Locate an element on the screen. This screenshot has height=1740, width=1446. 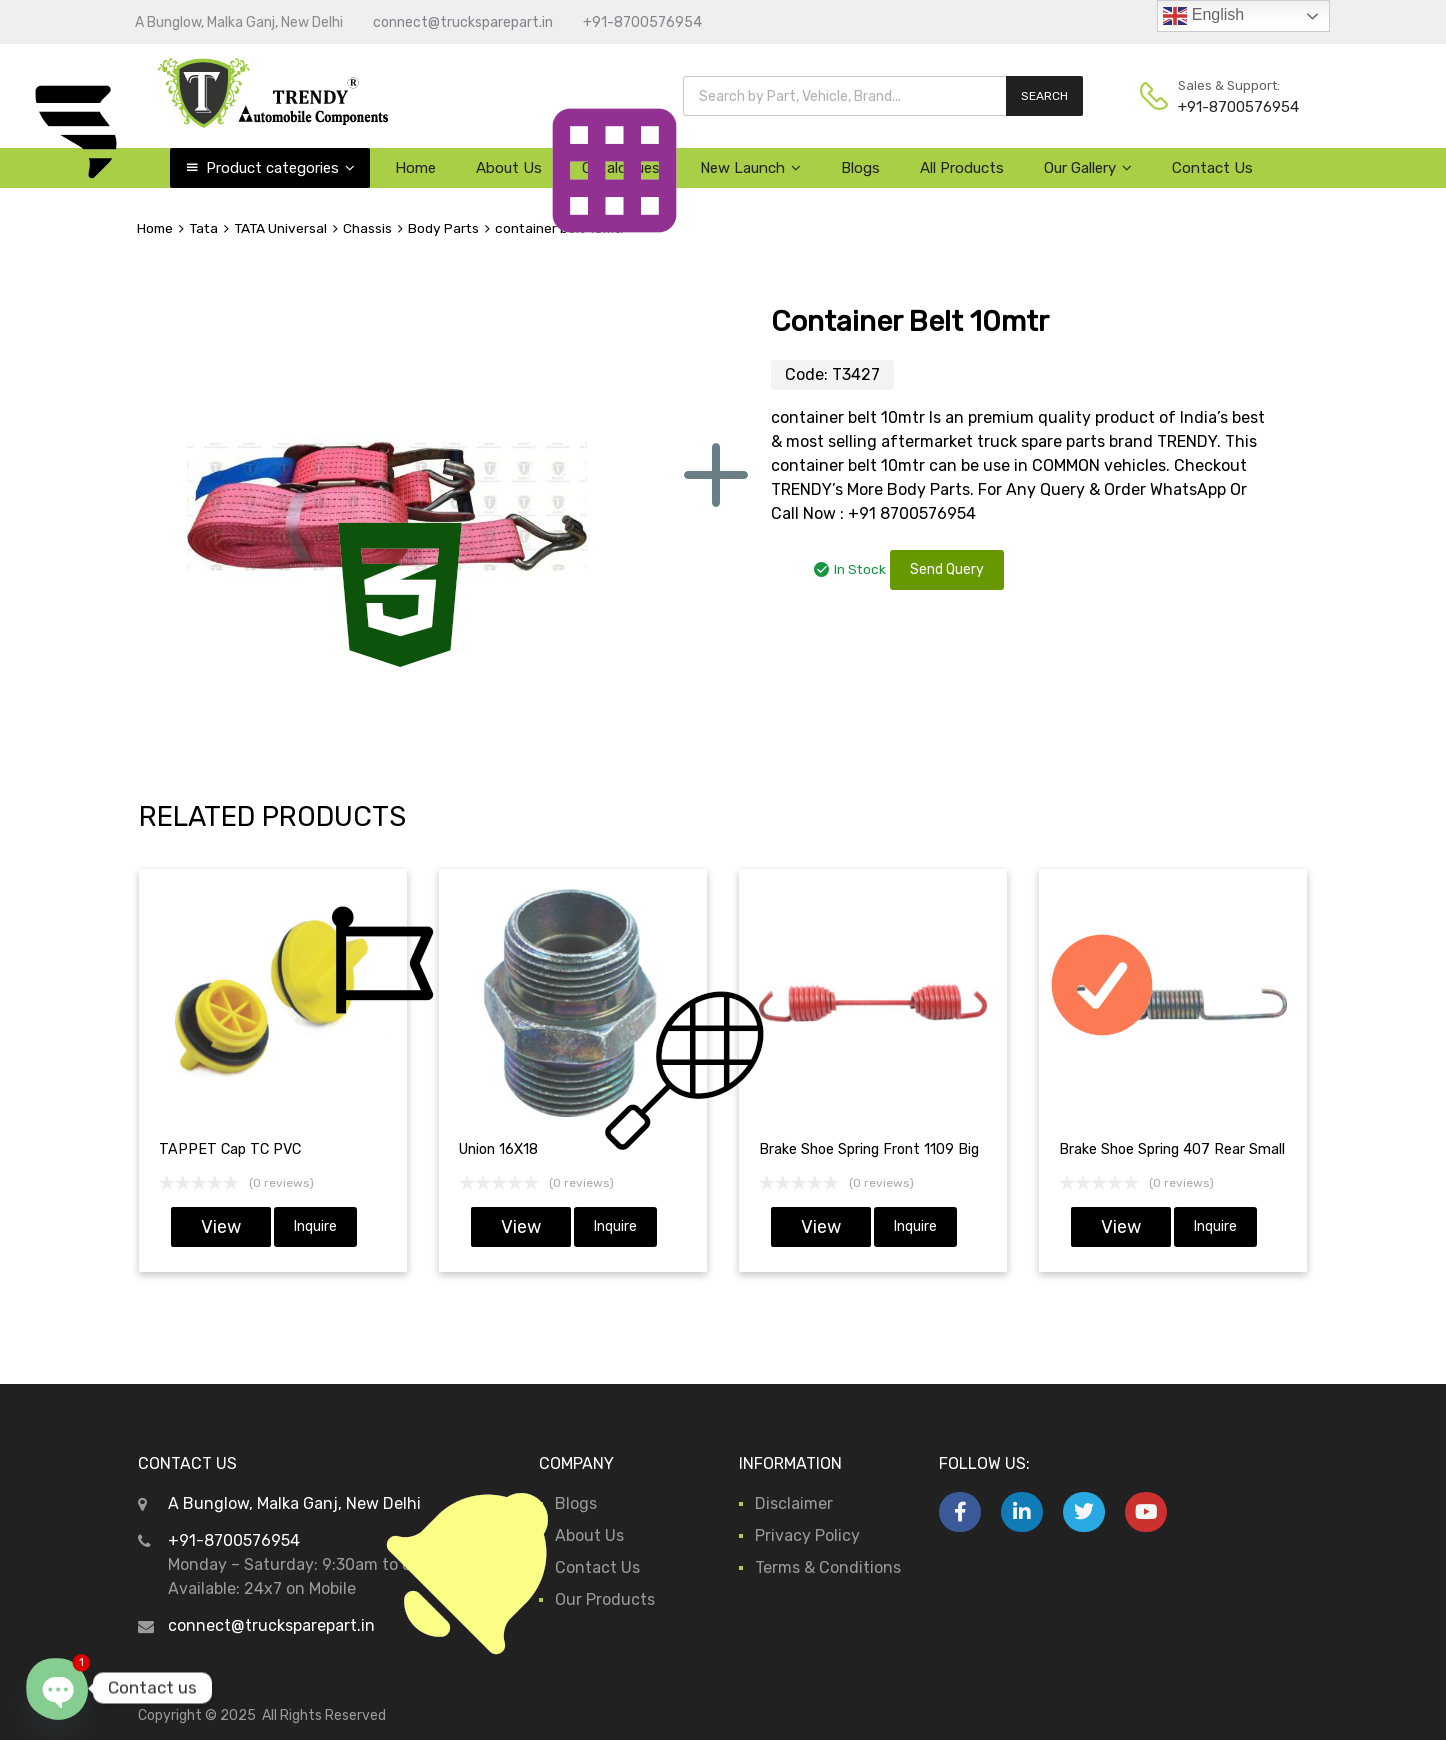
view data in grid or table format is located at coordinates (614, 170).